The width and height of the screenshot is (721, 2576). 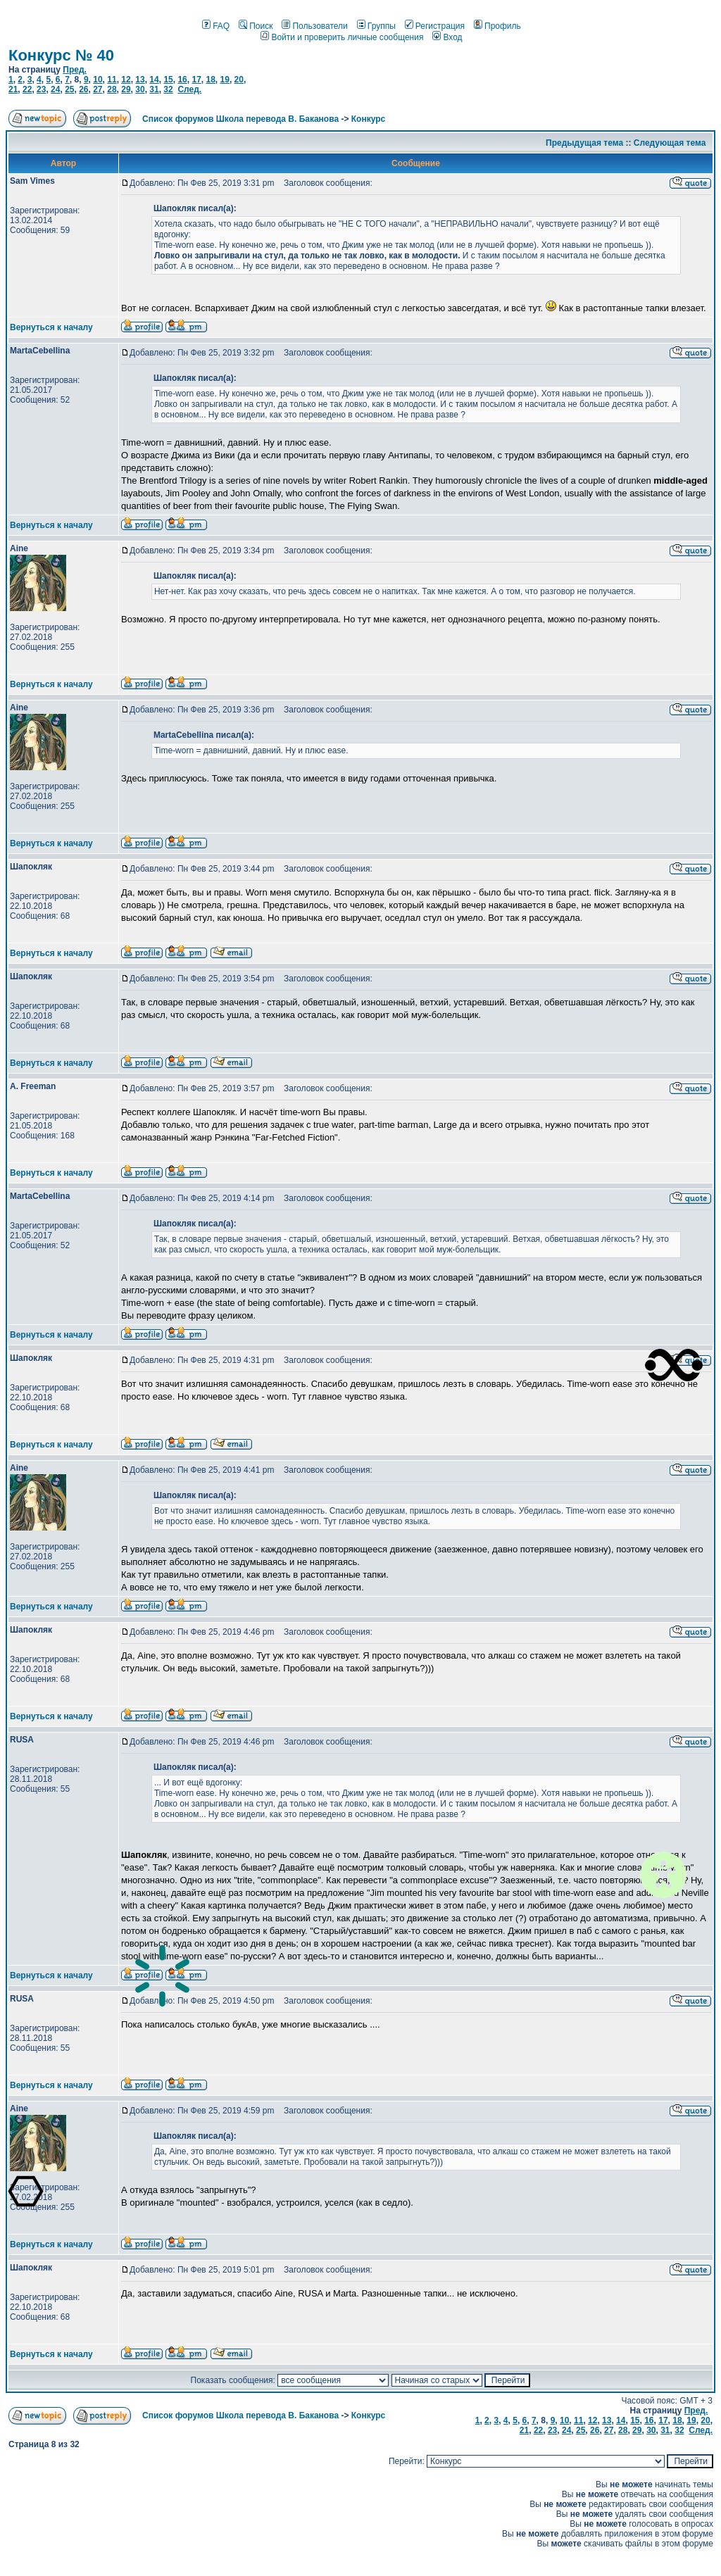 I want to click on immer library logo, so click(x=674, y=1365).